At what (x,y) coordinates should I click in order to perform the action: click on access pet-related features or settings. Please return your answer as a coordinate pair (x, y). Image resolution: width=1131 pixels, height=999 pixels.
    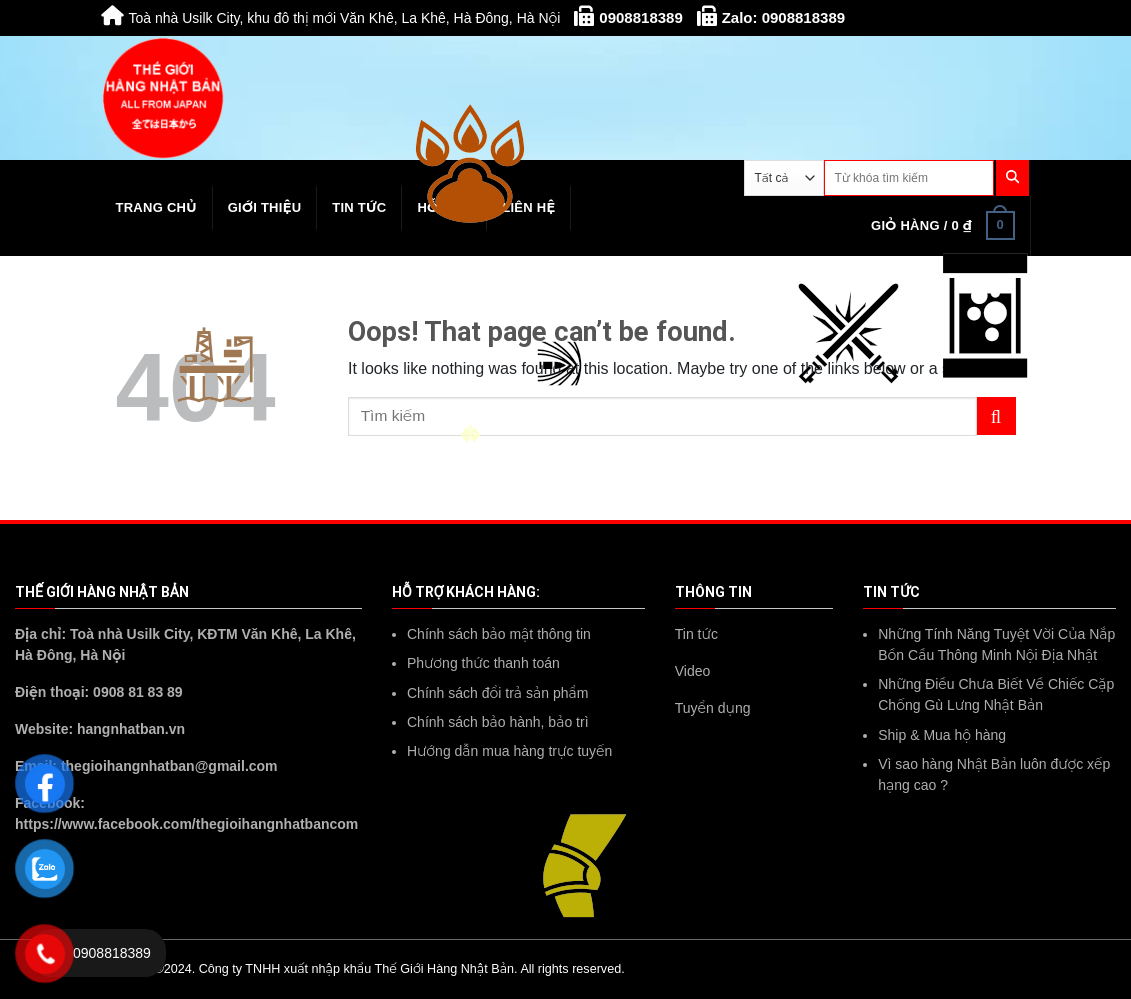
    Looking at the image, I should click on (469, 163).